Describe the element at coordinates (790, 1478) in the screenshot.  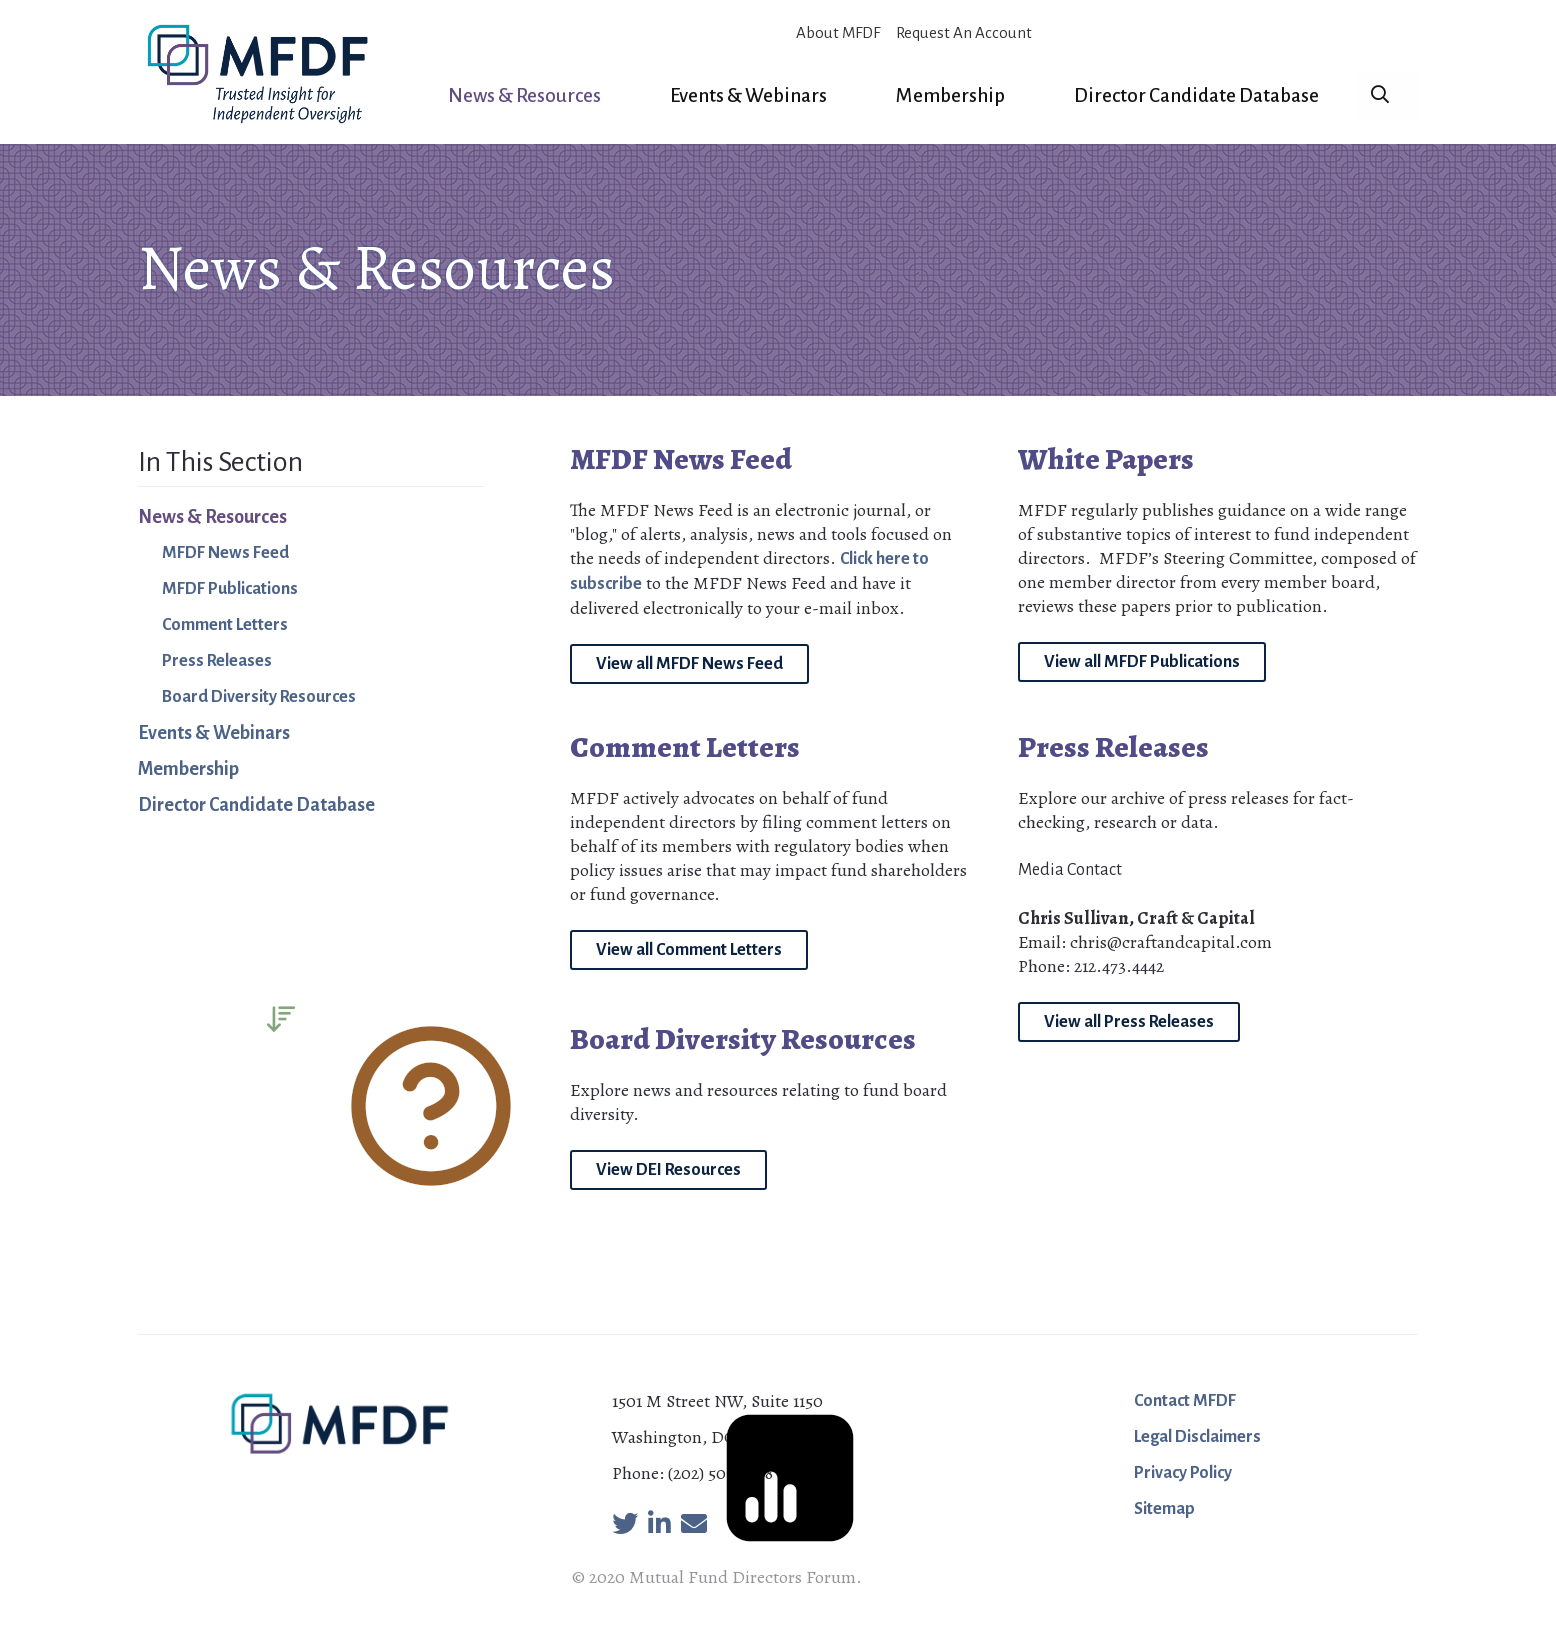
I see `align content to bottom-left corner` at that location.